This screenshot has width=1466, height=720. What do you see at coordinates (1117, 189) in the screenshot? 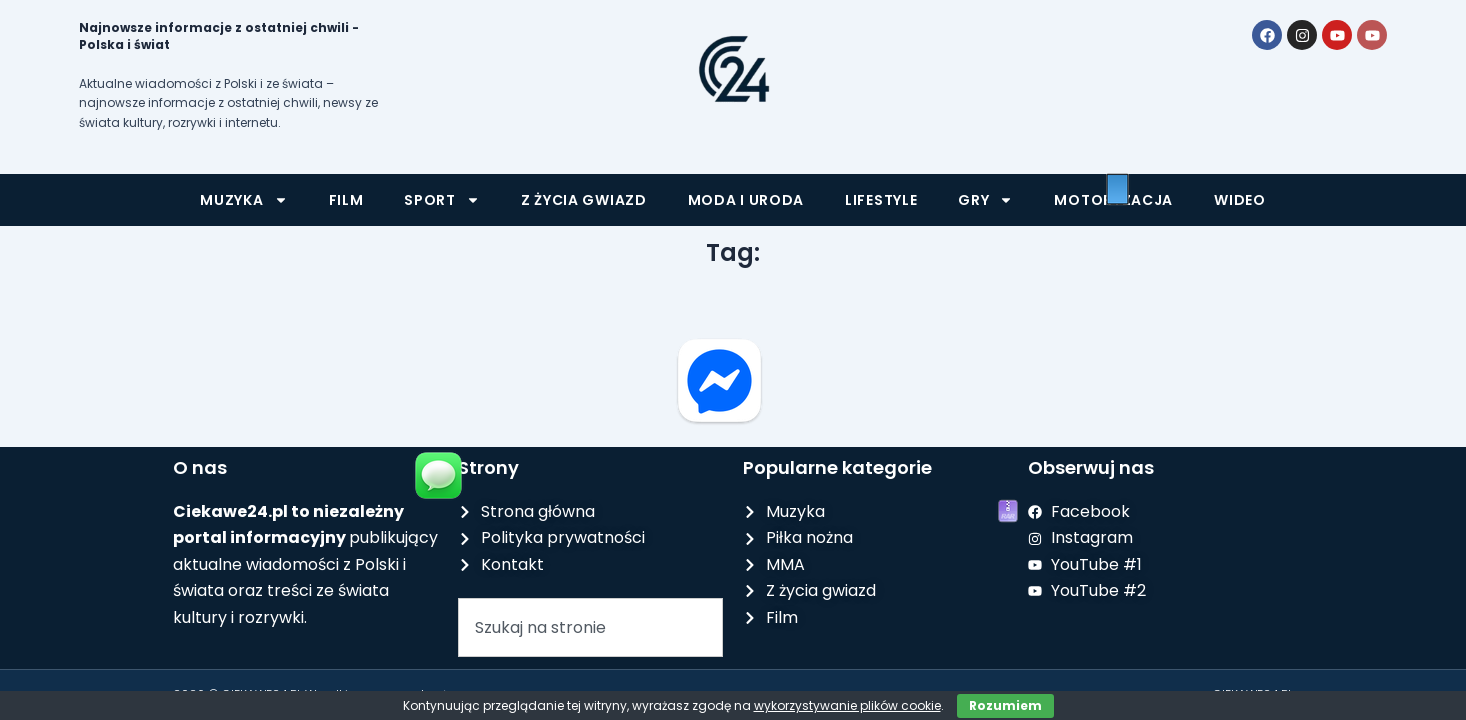
I see `iPad Air device icon` at bounding box center [1117, 189].